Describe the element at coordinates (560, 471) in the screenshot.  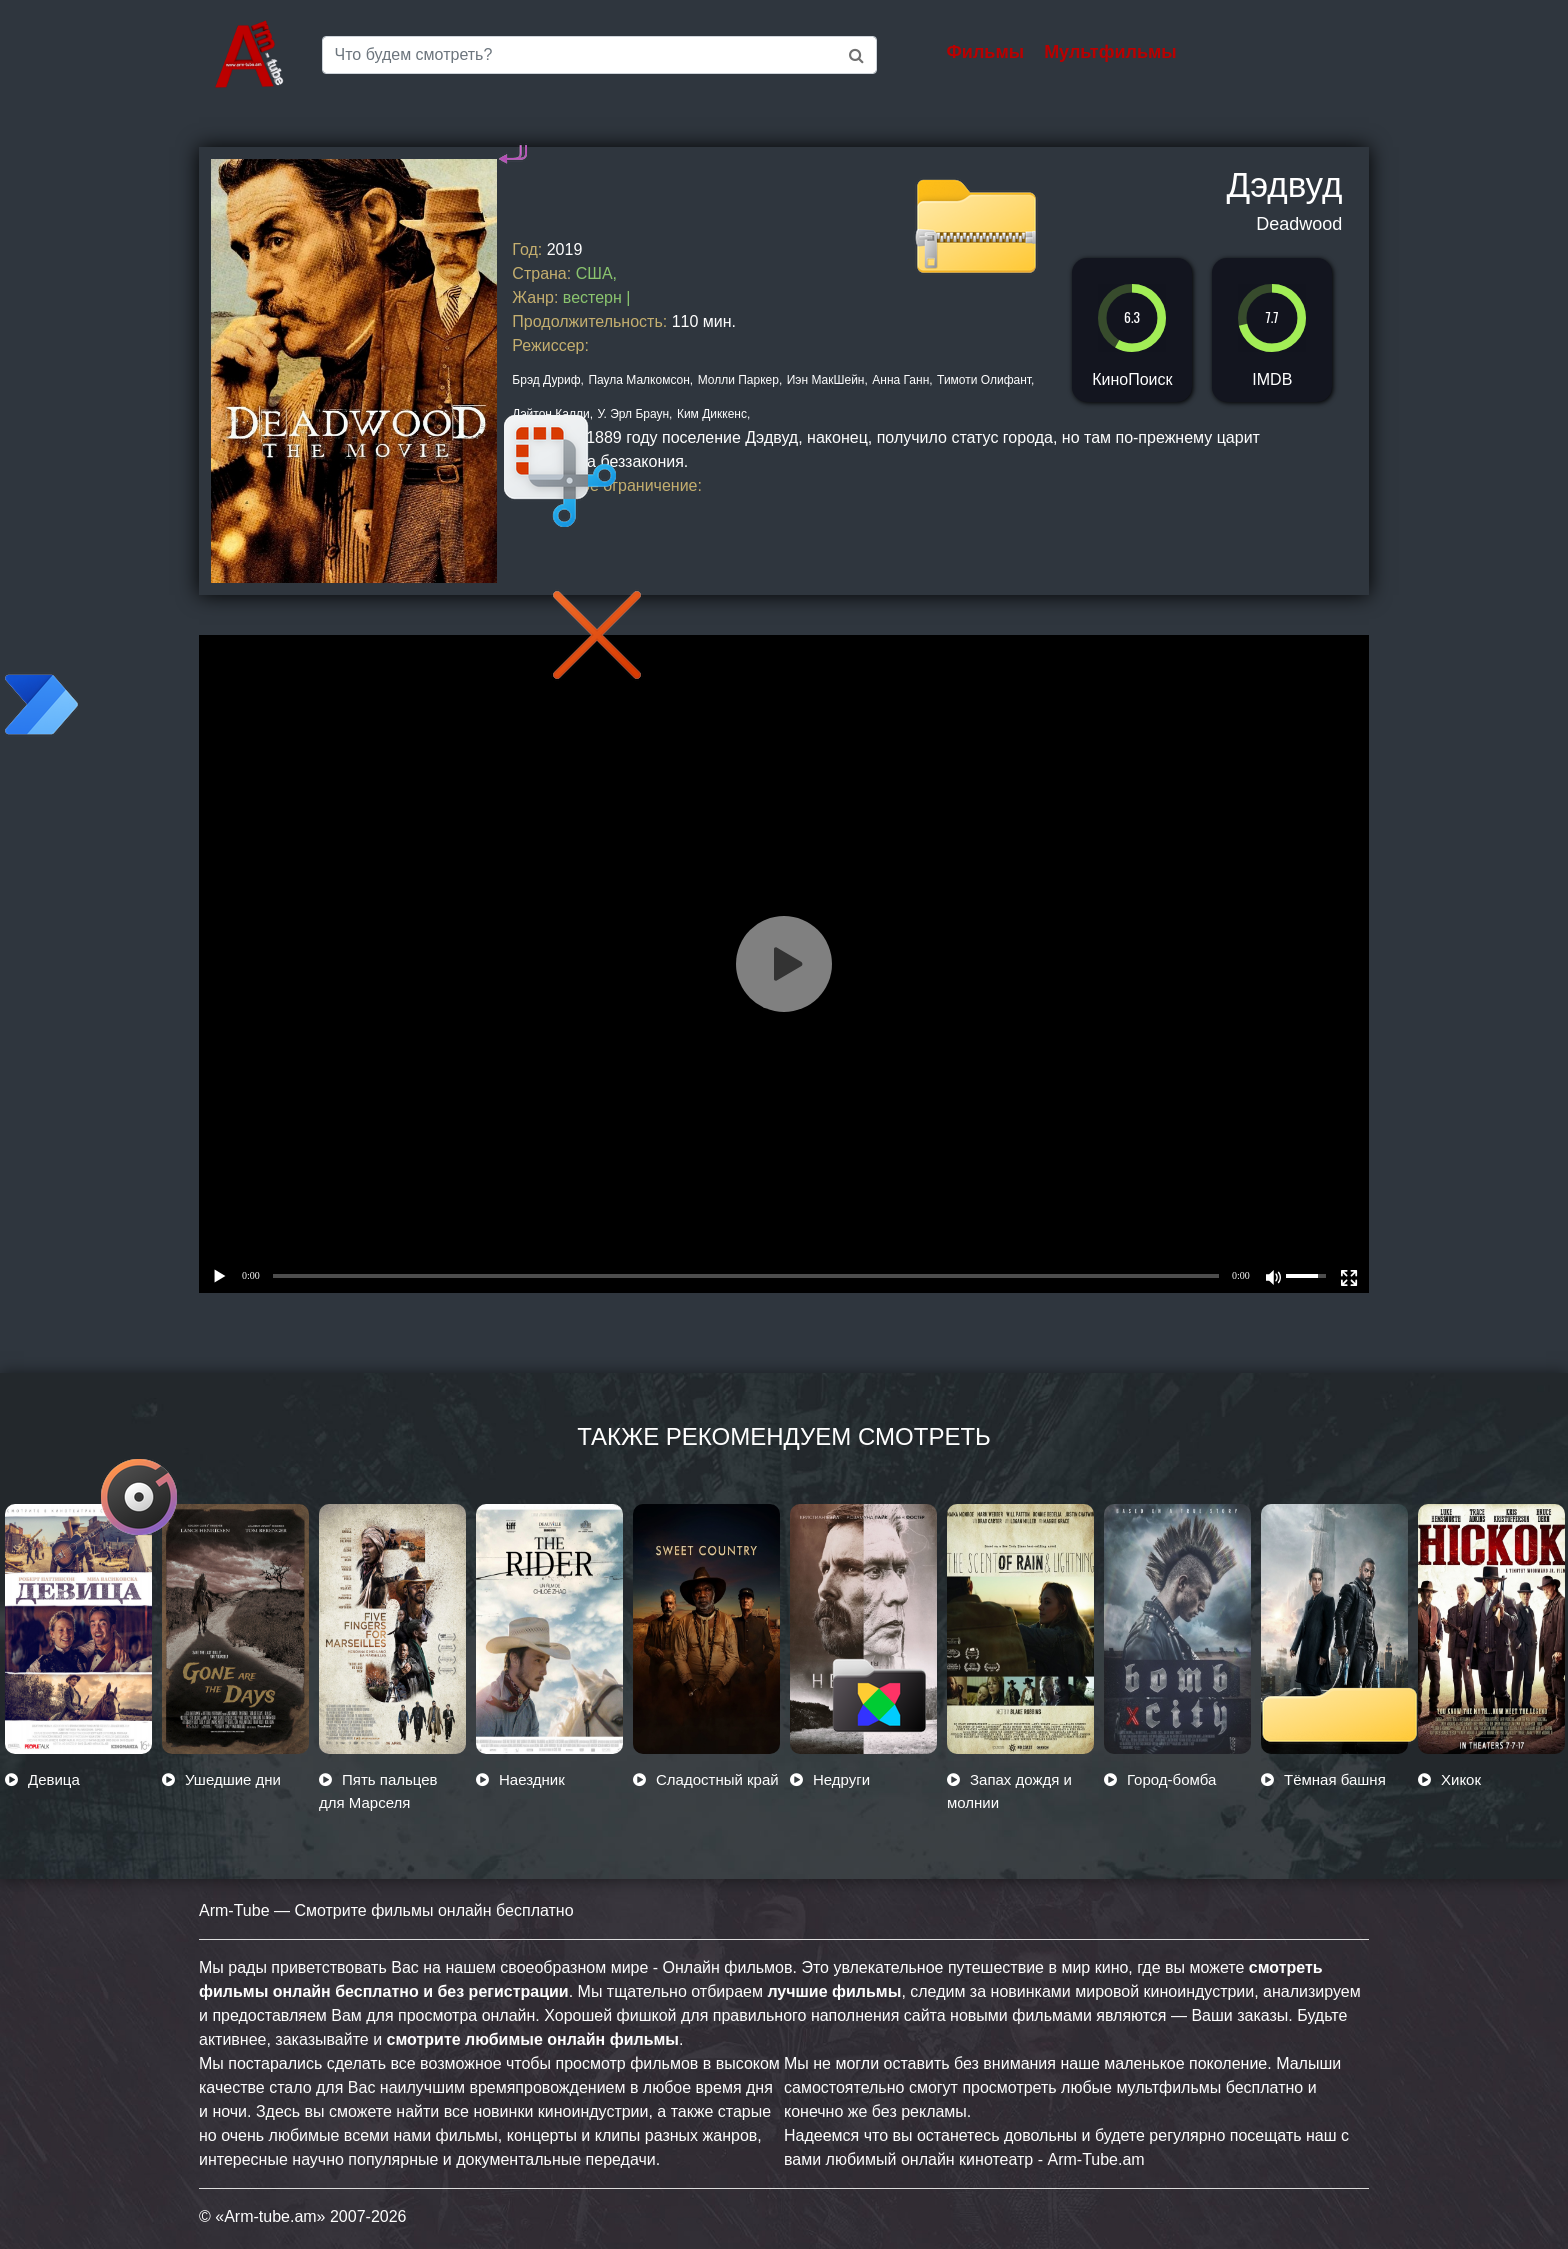
I see `open snipping tool to capture a screenshot` at that location.